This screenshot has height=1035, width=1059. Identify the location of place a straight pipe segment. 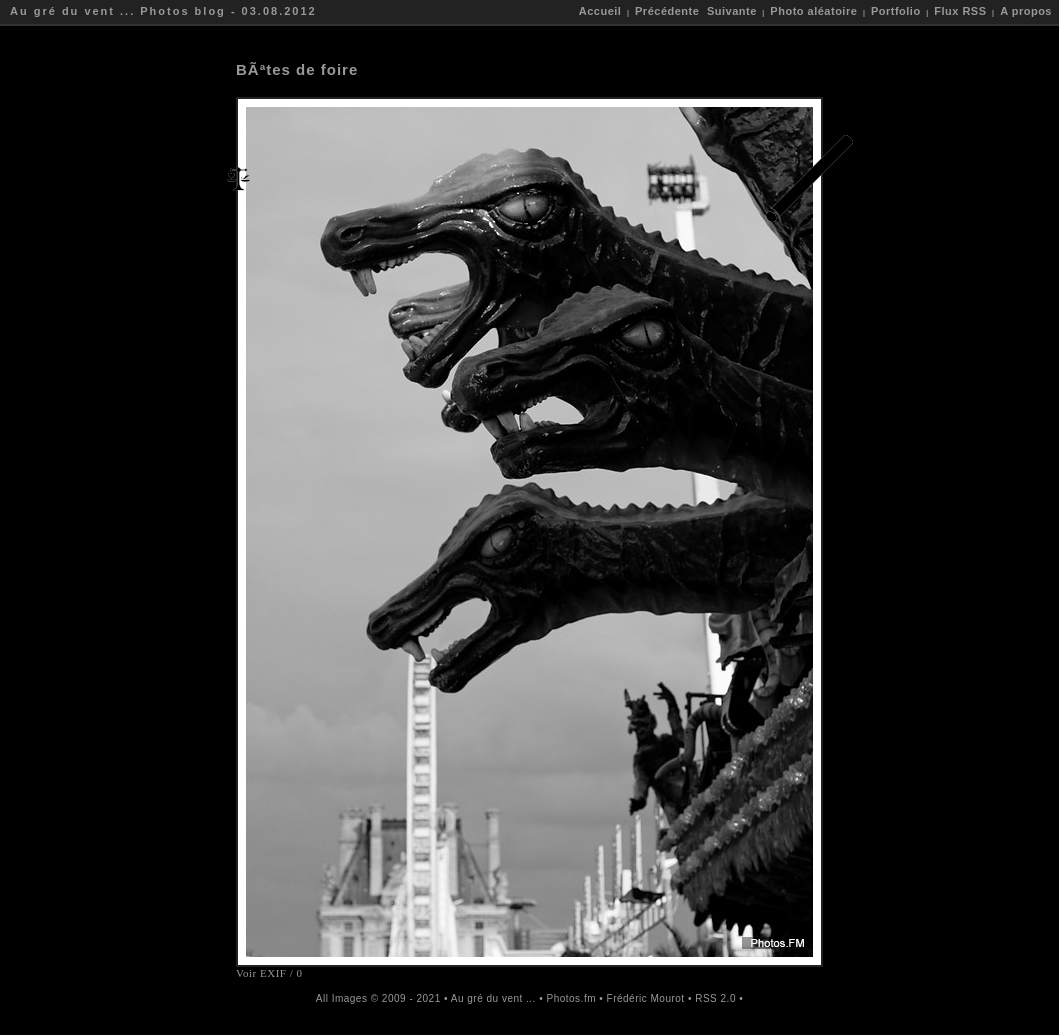
(809, 178).